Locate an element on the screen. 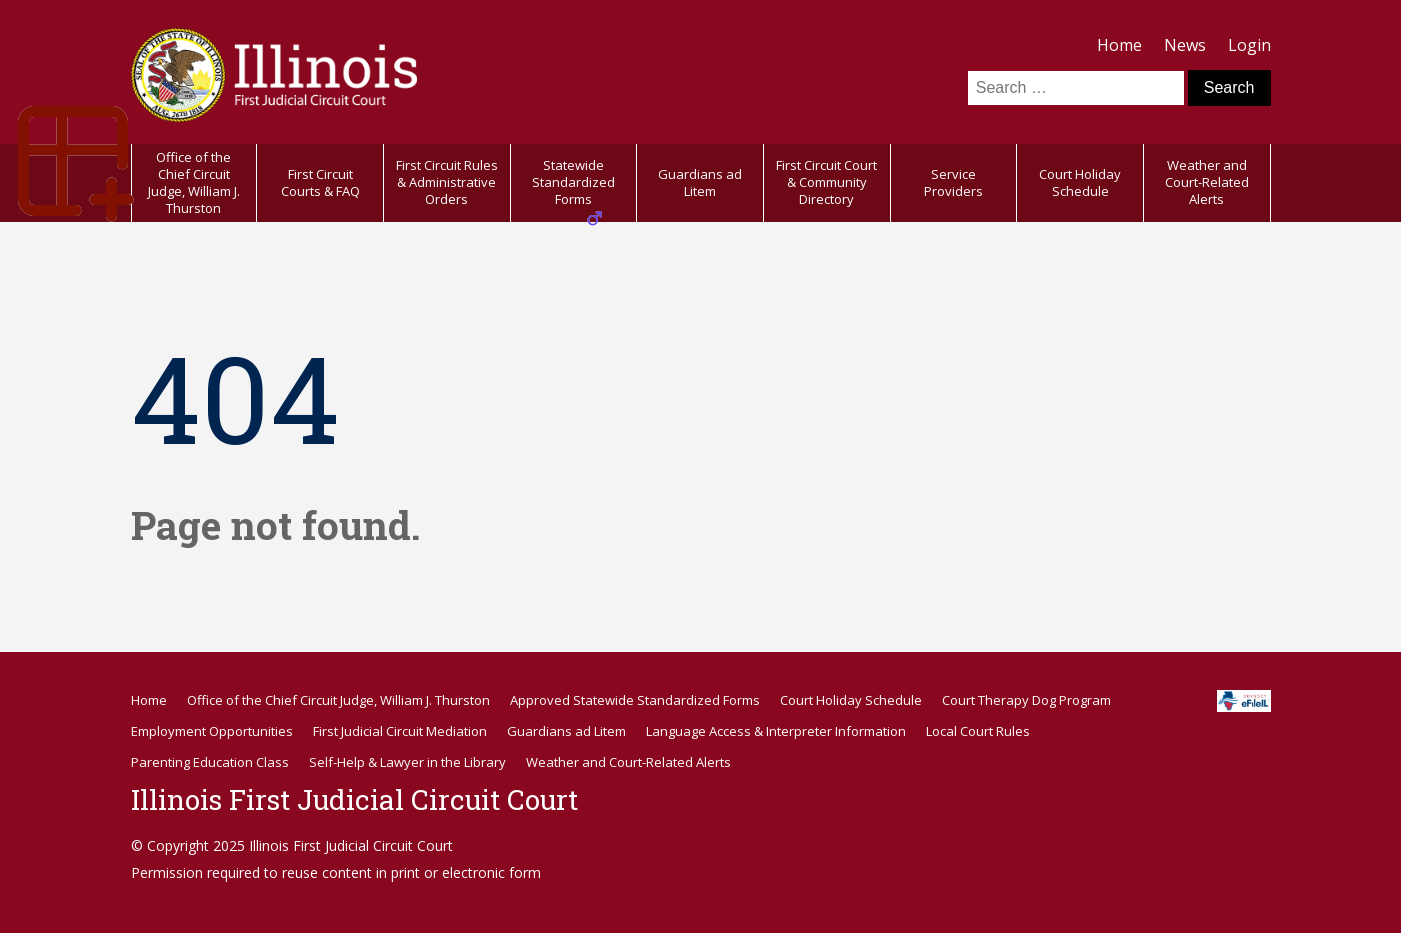 The image size is (1401, 933). indicates male gender selection is located at coordinates (594, 218).